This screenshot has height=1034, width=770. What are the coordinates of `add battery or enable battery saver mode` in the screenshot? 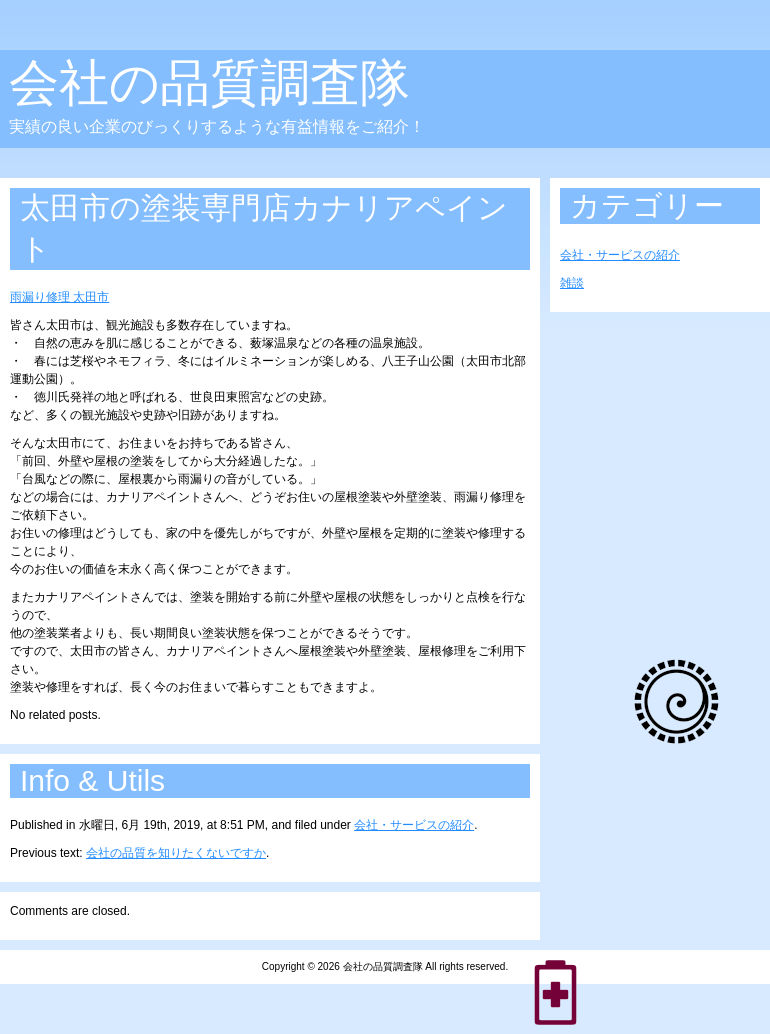 It's located at (555, 992).